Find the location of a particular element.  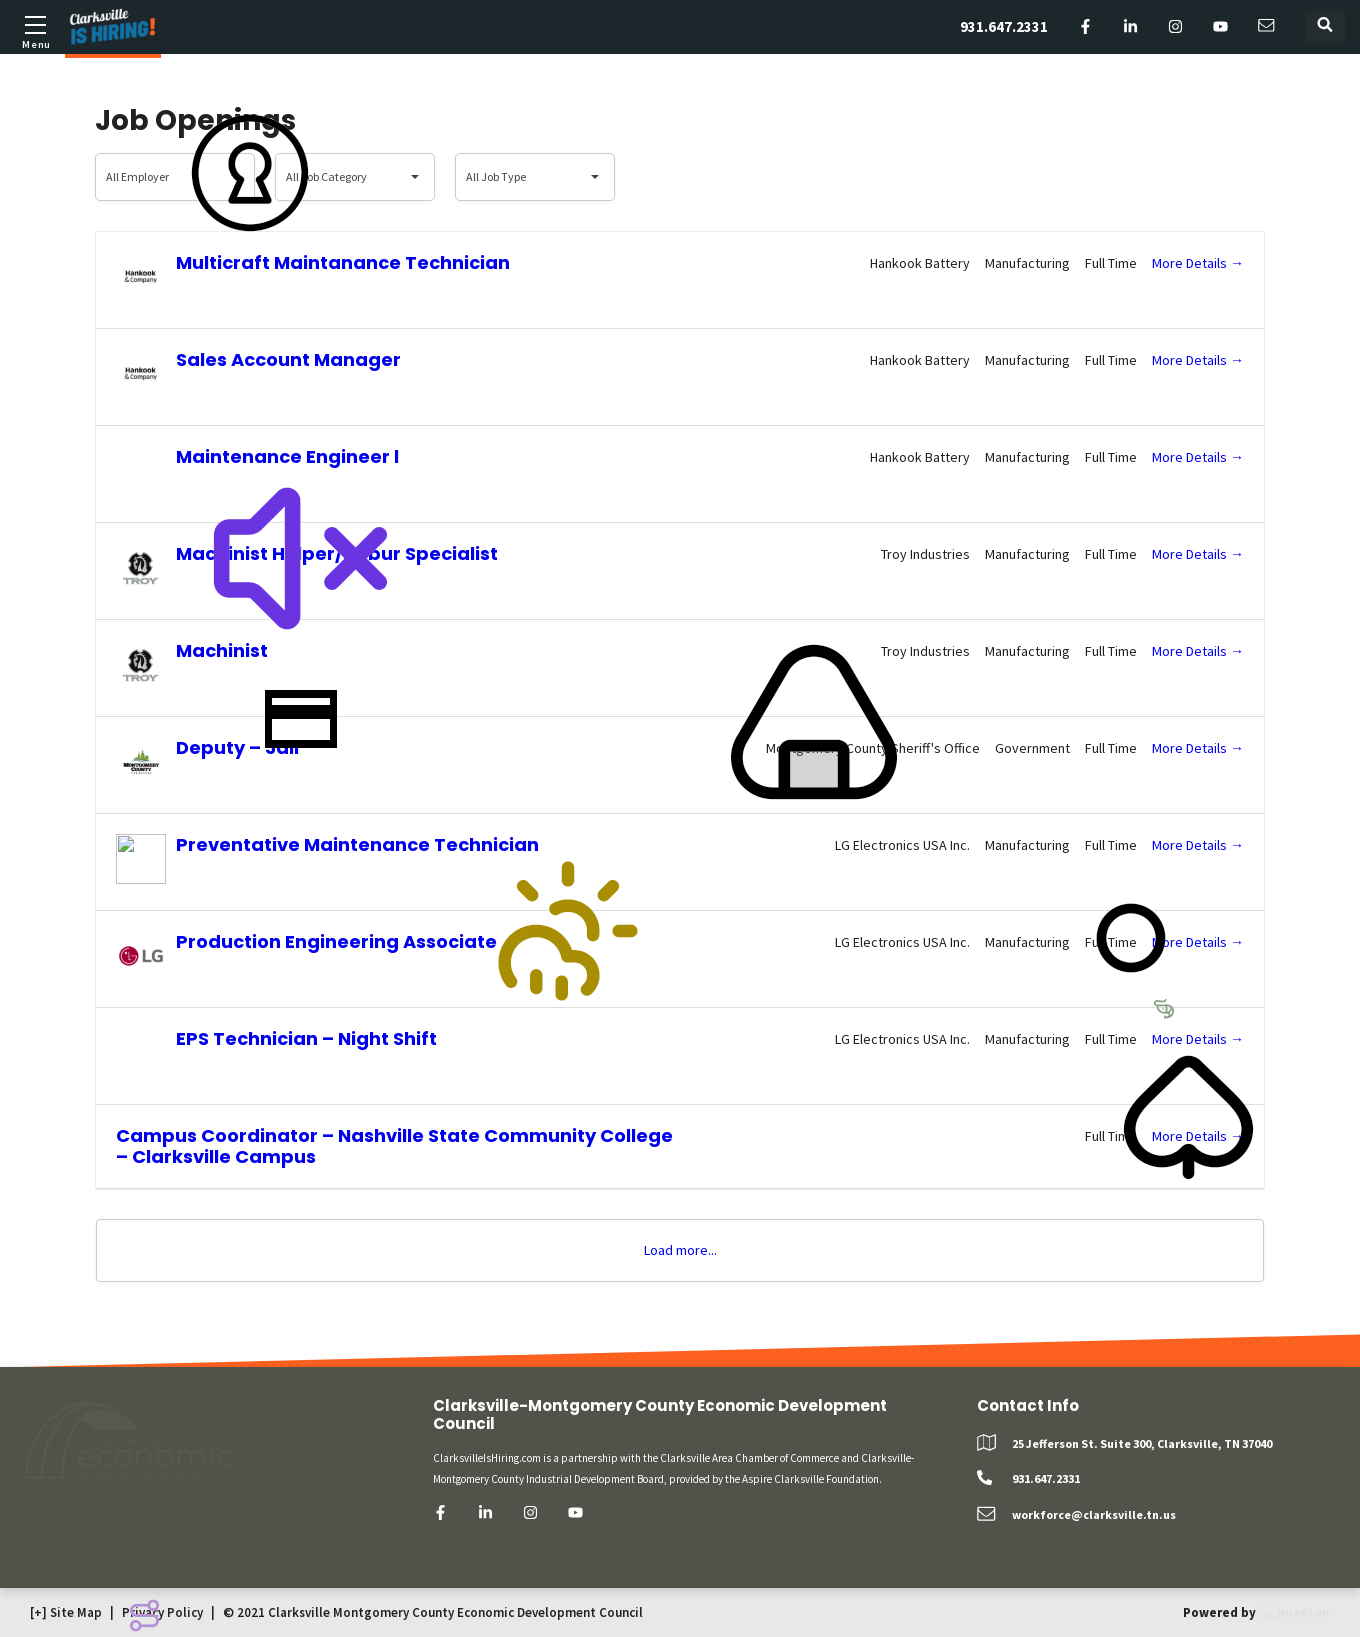

access payment methods is located at coordinates (301, 719).